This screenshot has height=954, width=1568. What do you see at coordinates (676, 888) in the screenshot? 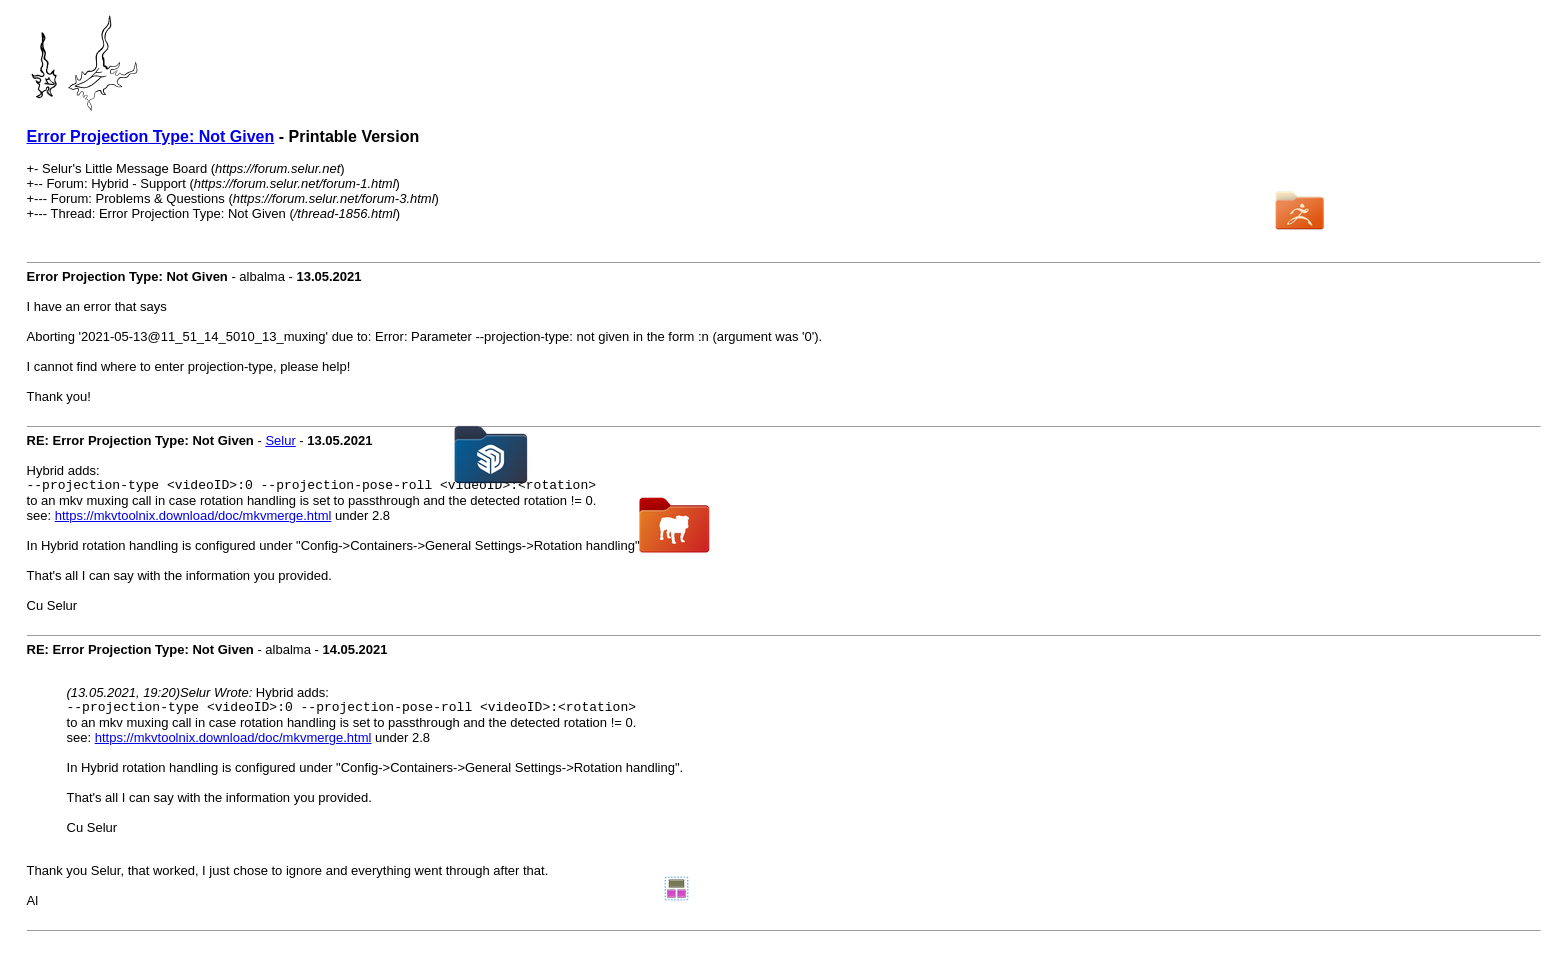
I see `select all items in the current view` at bounding box center [676, 888].